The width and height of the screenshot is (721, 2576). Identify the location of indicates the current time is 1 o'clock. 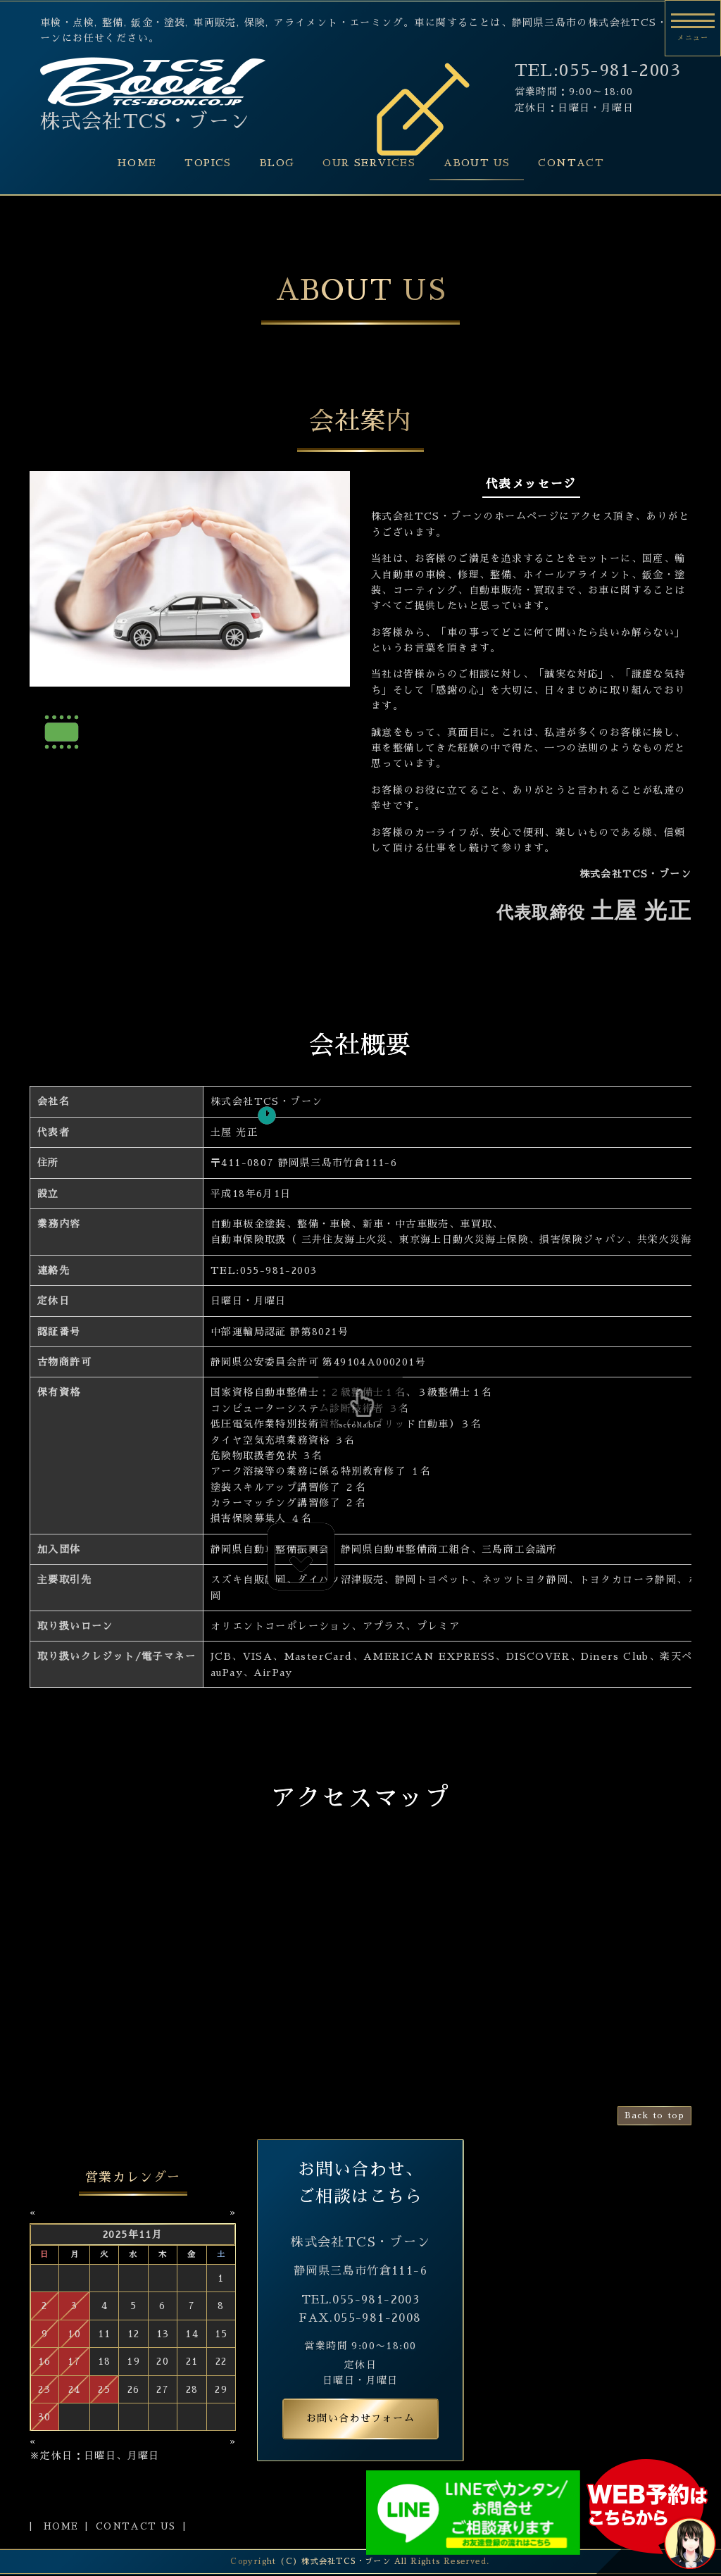
(267, 1115).